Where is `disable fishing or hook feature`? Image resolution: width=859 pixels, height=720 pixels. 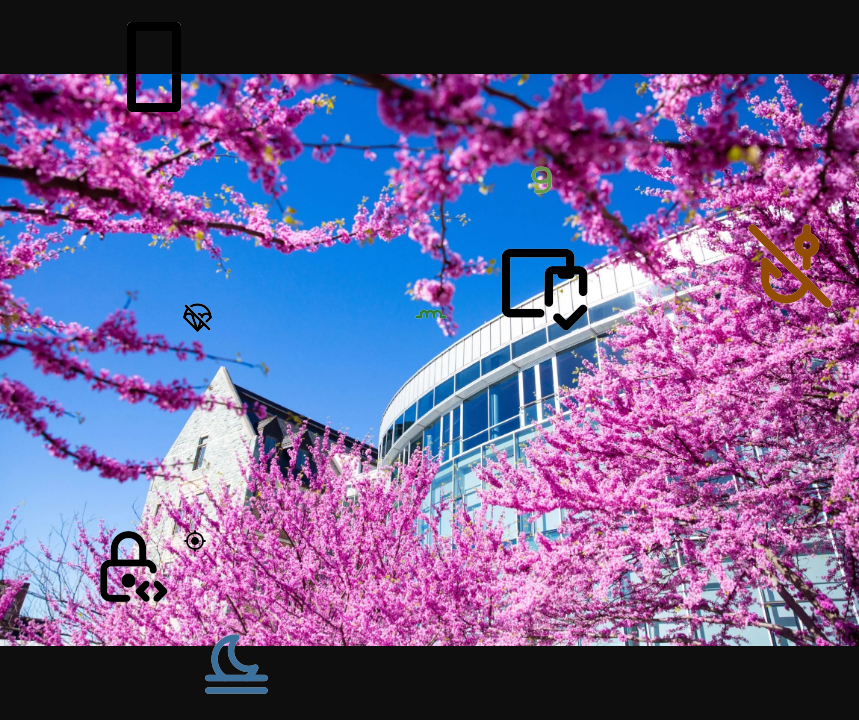 disable fishing or hook feature is located at coordinates (790, 266).